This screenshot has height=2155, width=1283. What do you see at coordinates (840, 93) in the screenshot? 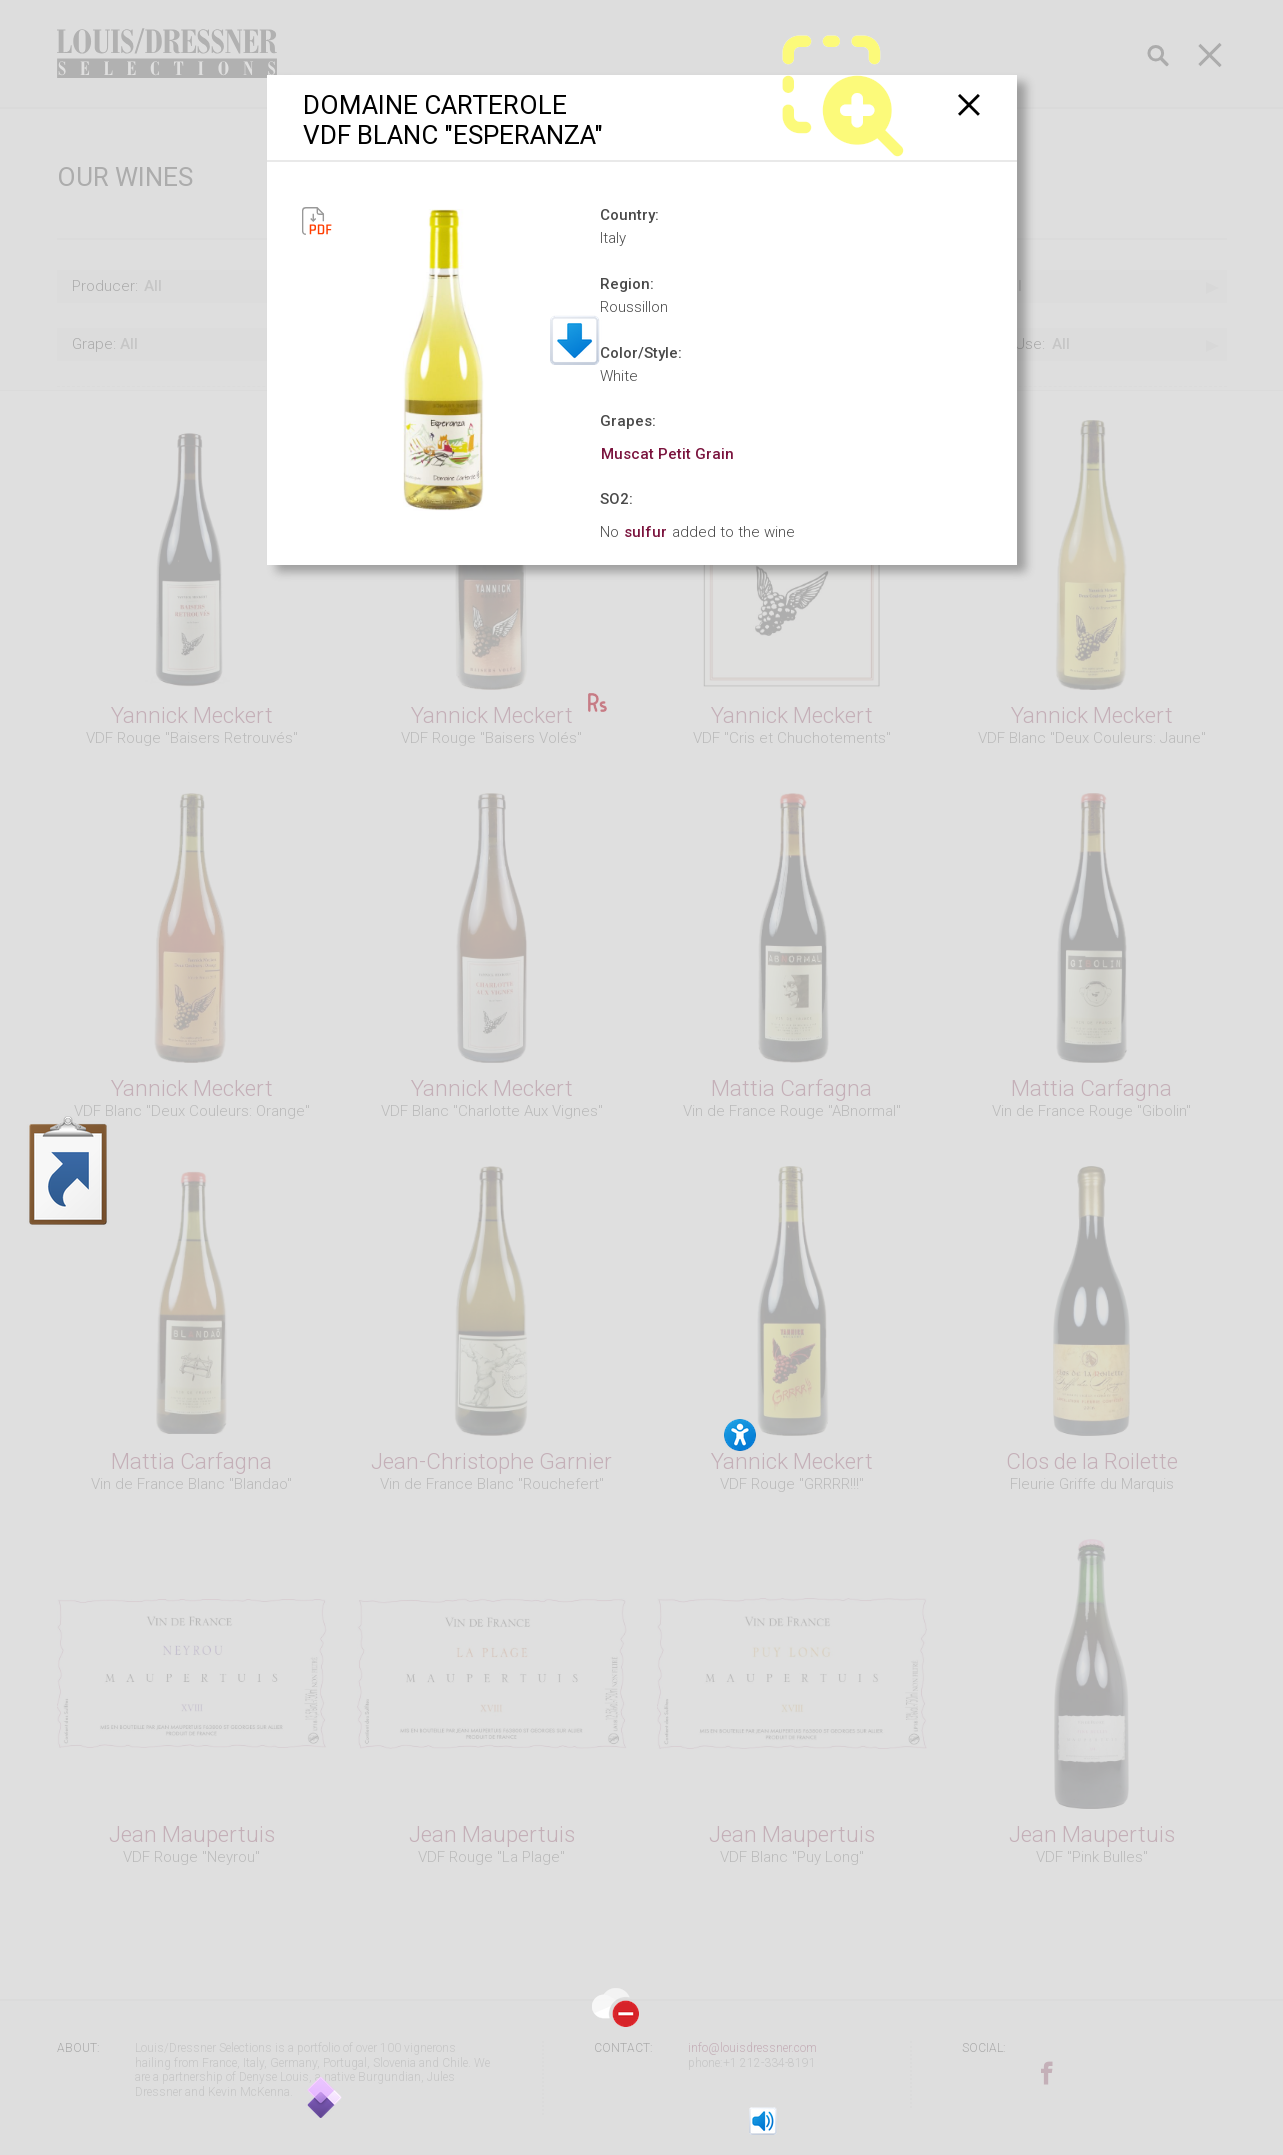
I see `zoom in on a selected area` at bounding box center [840, 93].